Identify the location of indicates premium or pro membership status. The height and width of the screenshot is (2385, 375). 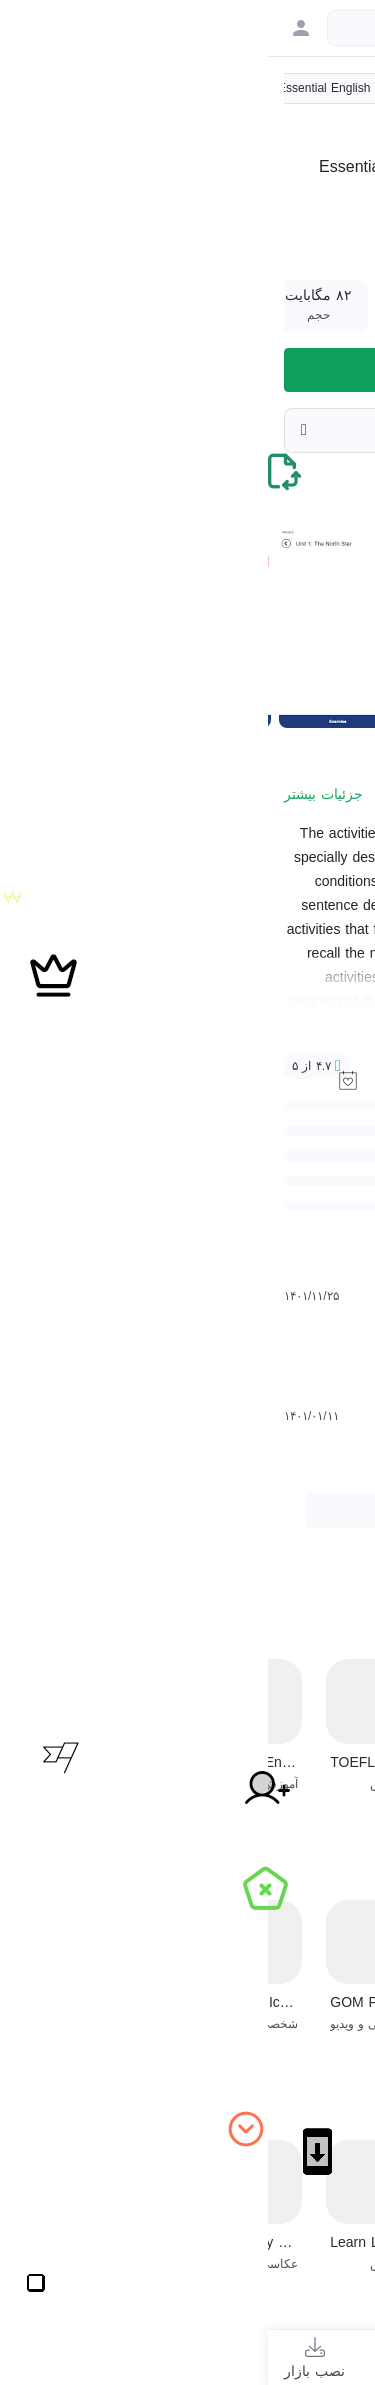
(53, 975).